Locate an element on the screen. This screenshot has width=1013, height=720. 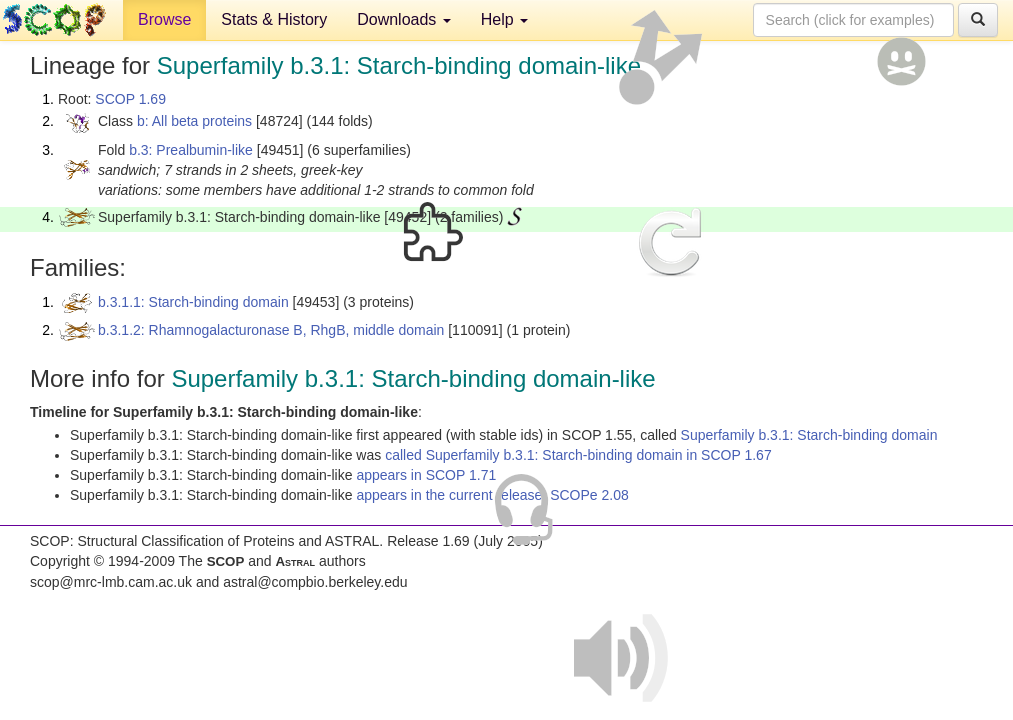
indicates medium volume level is located at coordinates (624, 658).